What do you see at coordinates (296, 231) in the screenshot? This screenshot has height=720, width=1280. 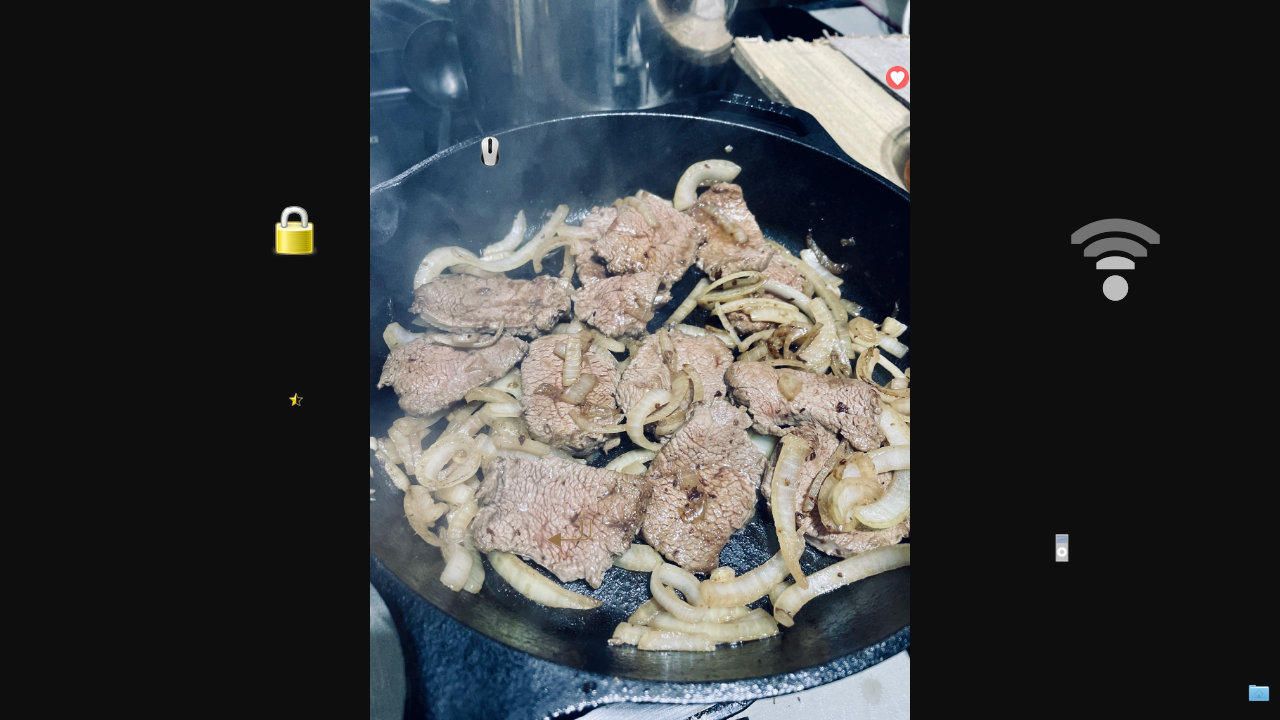 I see `indicates content or settings are locked` at bounding box center [296, 231].